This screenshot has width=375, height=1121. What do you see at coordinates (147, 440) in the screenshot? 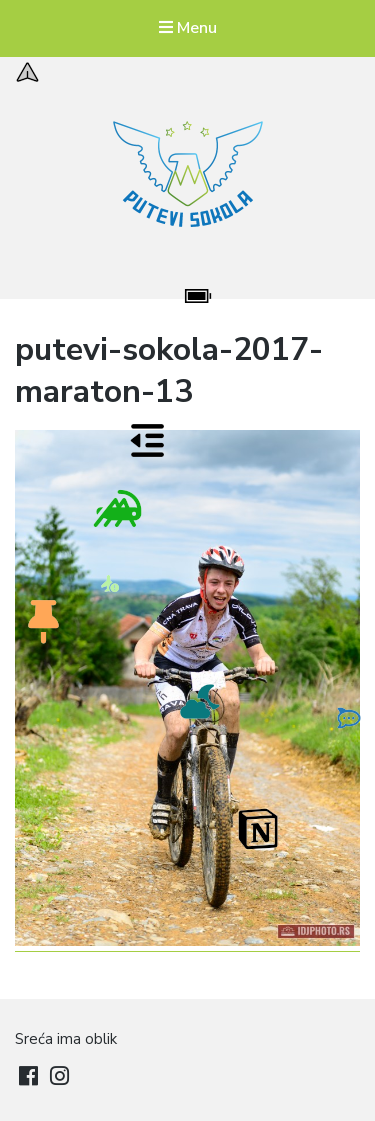
I see `decrease text indentation` at bounding box center [147, 440].